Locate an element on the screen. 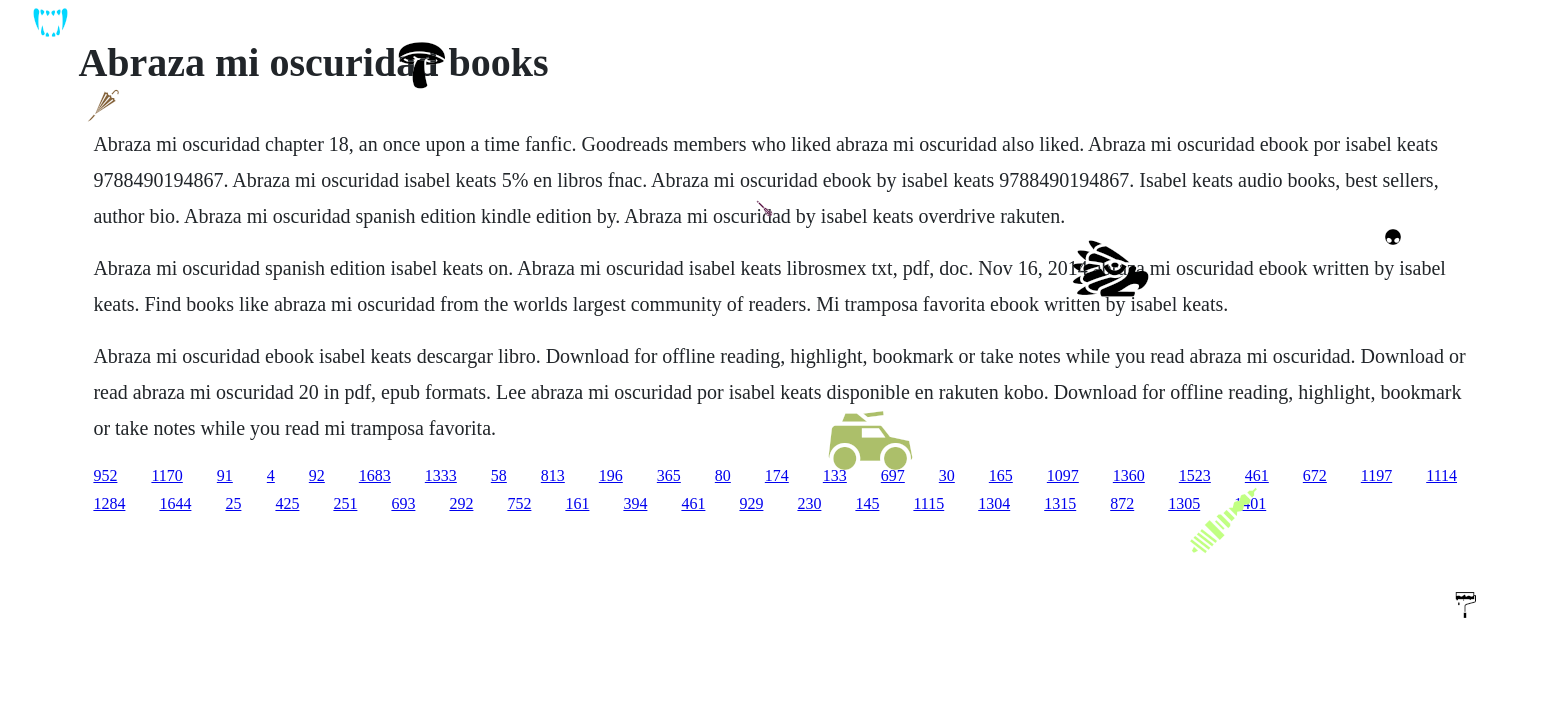  select jeep or off-road vehicle is located at coordinates (870, 440).